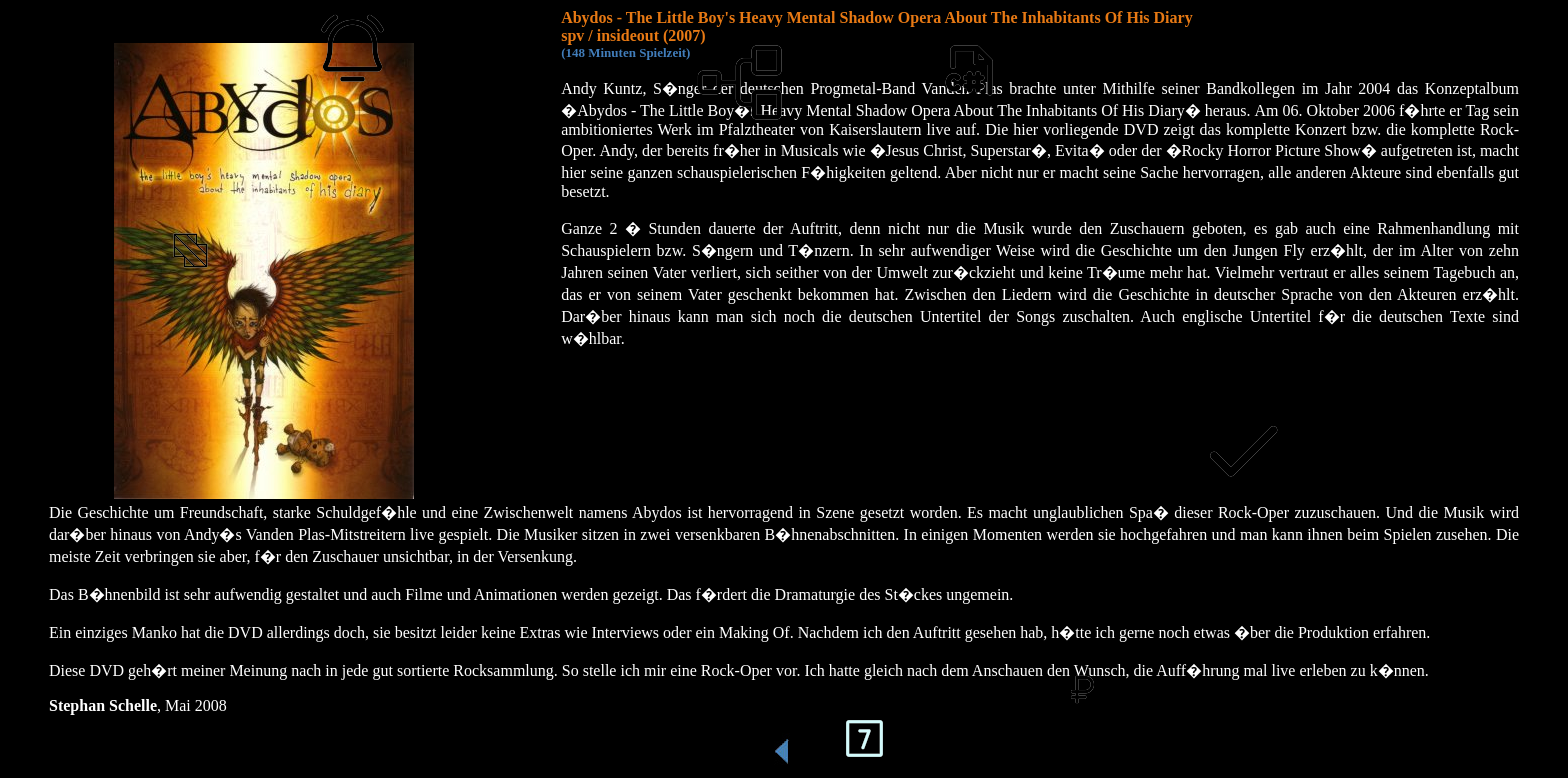 The image size is (1568, 778). Describe the element at coordinates (352, 49) in the screenshot. I see `indicates new notifications or alerts` at that location.